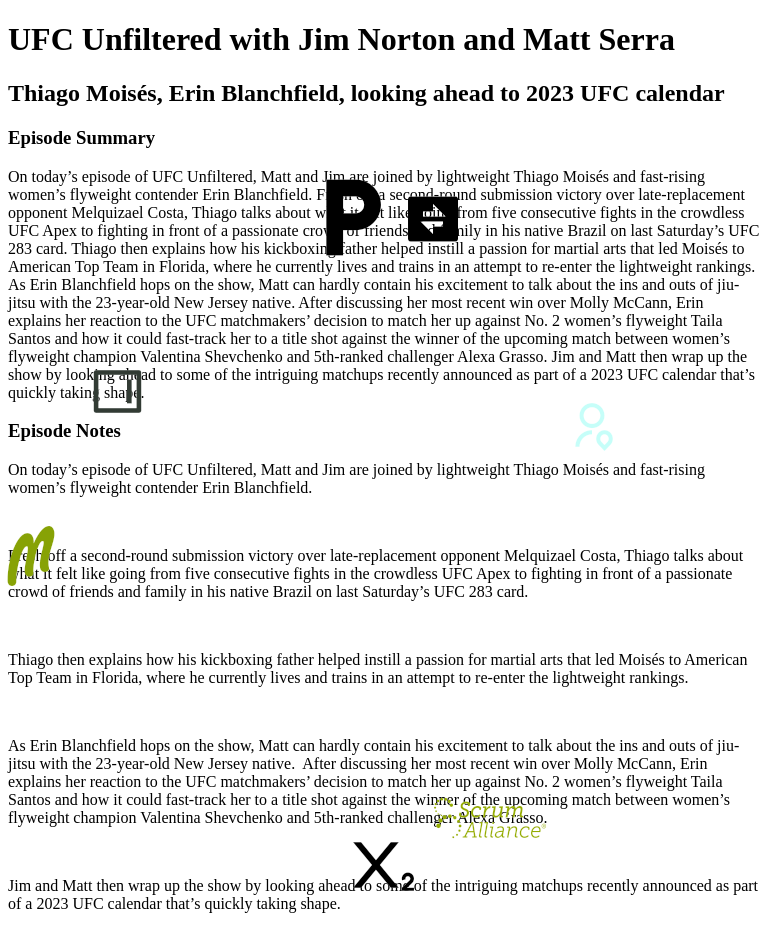 Image resolution: width=768 pixels, height=929 pixels. Describe the element at coordinates (592, 426) in the screenshot. I see `view user's current location` at that location.